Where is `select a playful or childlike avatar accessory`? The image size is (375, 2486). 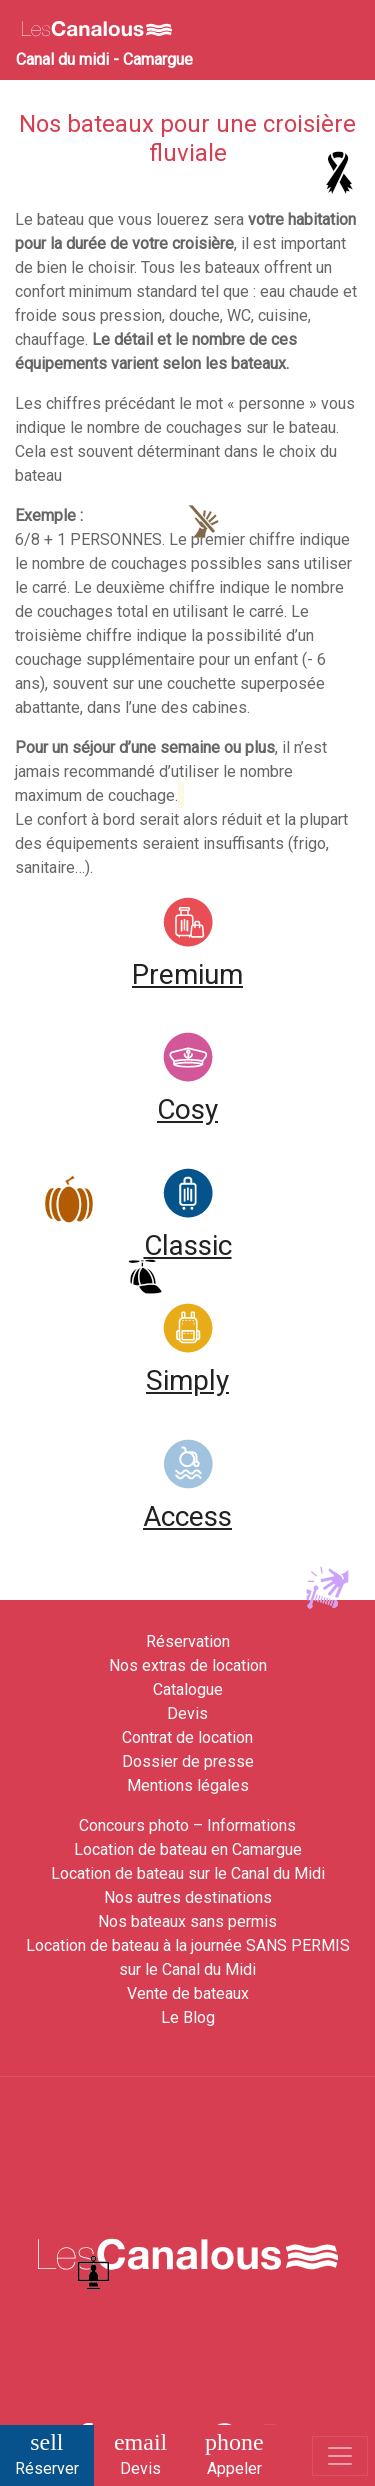
select a playful or childlike avatar accessory is located at coordinates (144, 1276).